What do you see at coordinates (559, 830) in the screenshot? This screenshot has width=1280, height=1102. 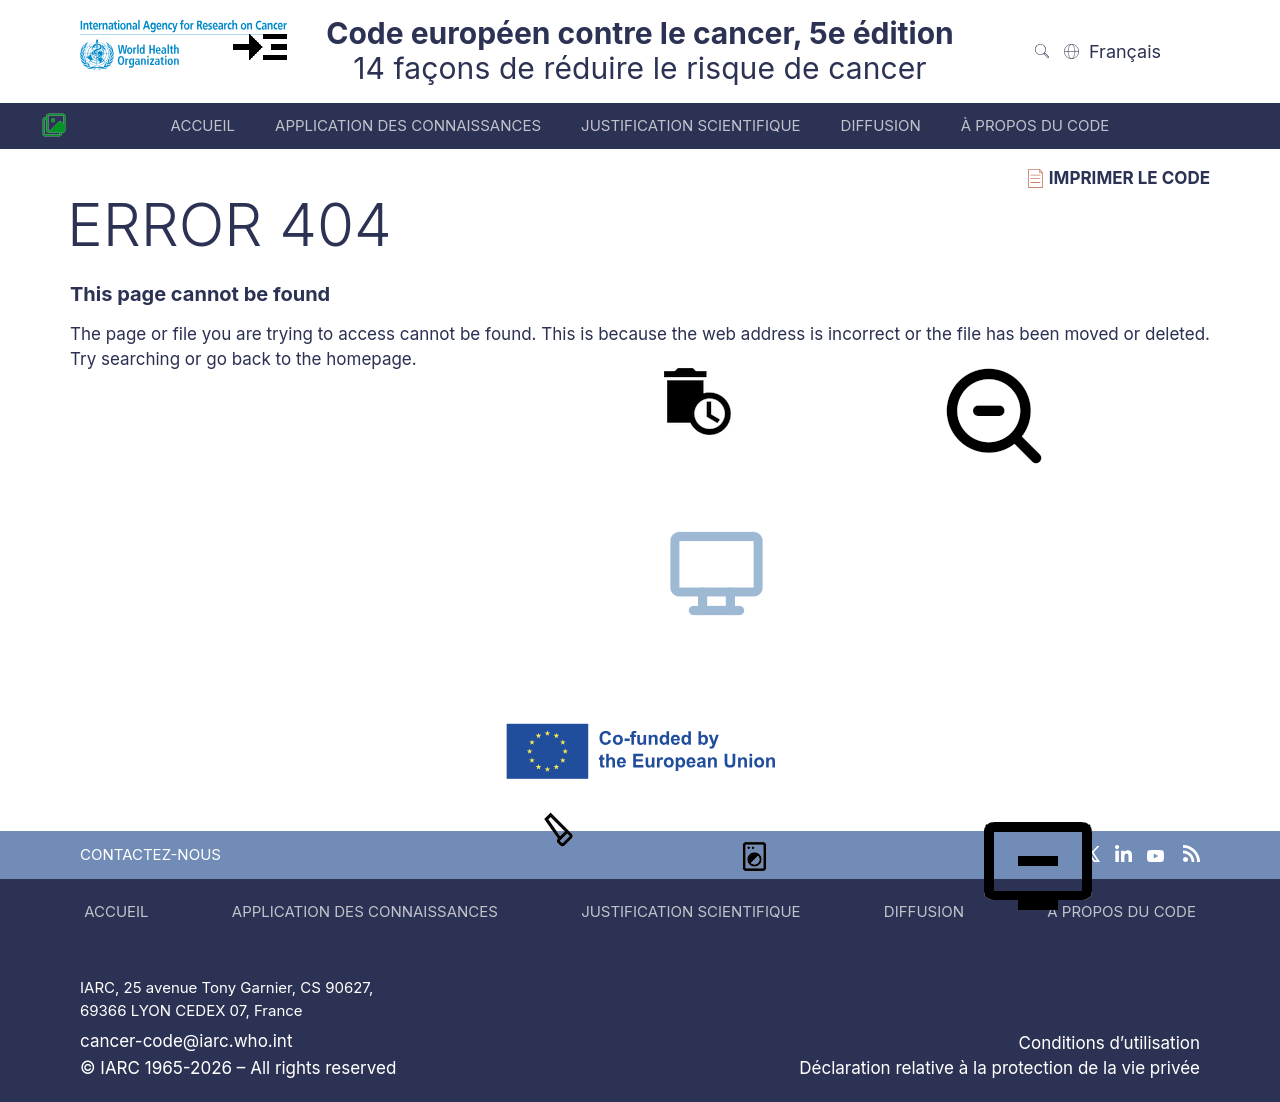 I see `find carpentry or woodworking services` at bounding box center [559, 830].